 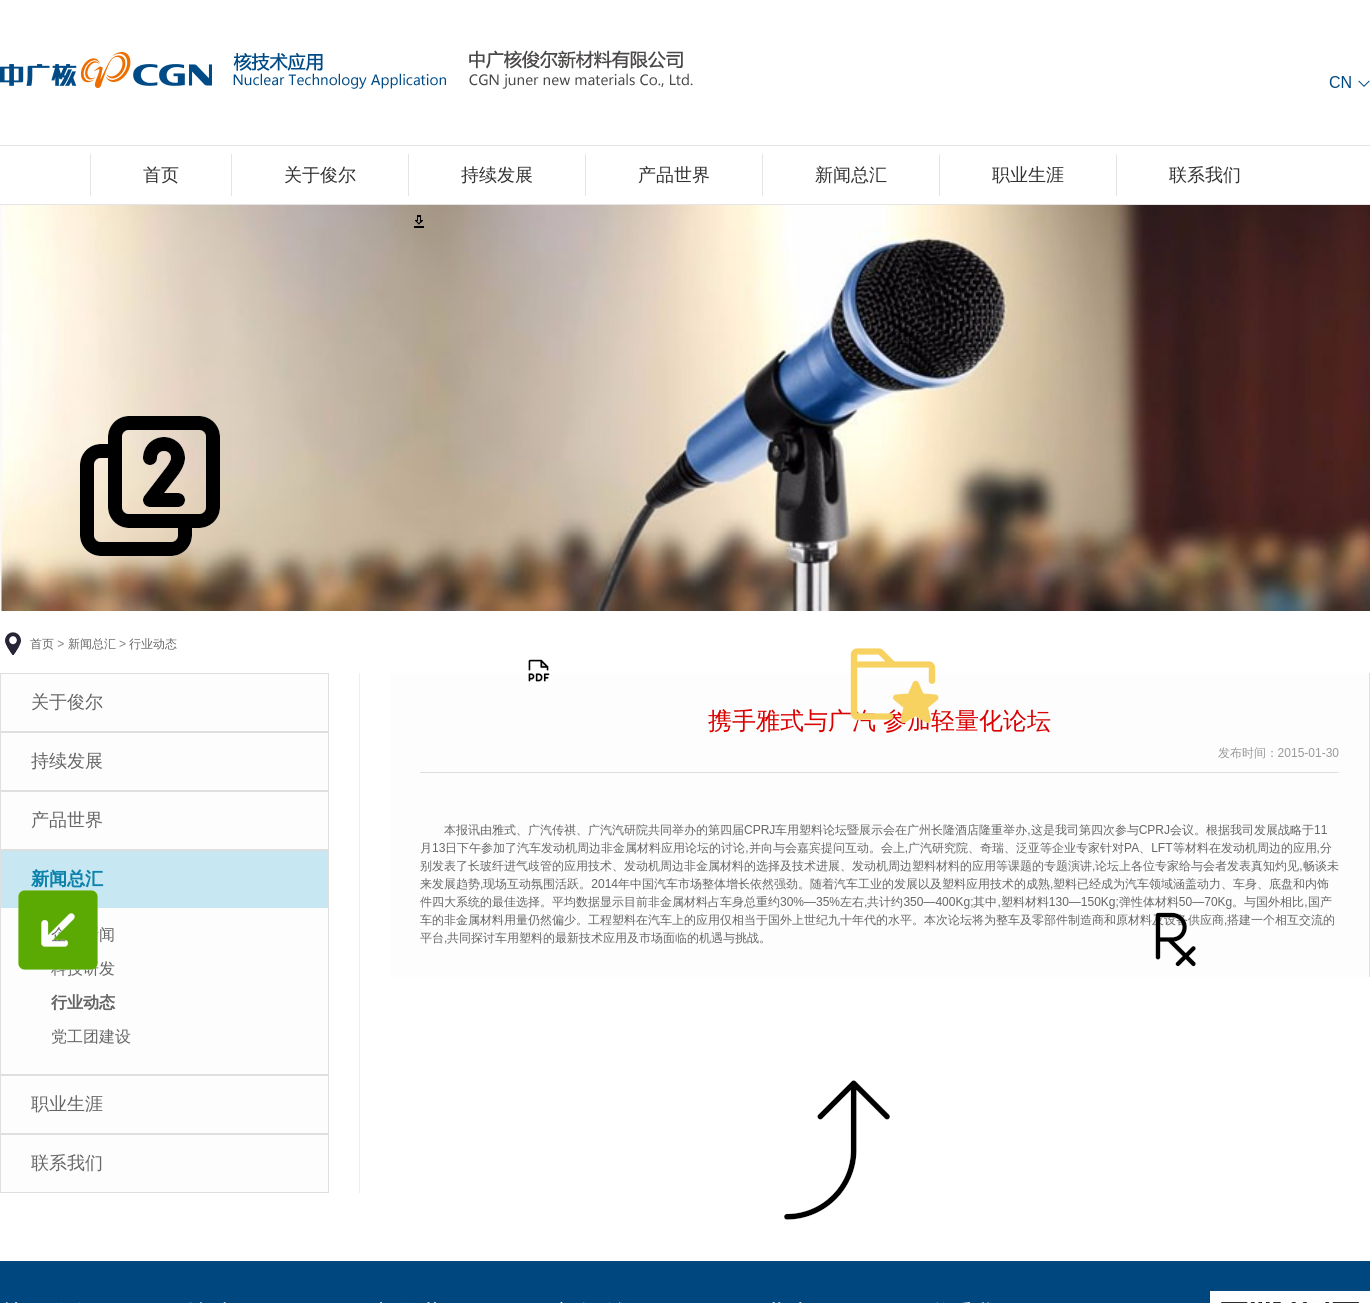 What do you see at coordinates (893, 684) in the screenshot?
I see `access your starred or favorite files` at bounding box center [893, 684].